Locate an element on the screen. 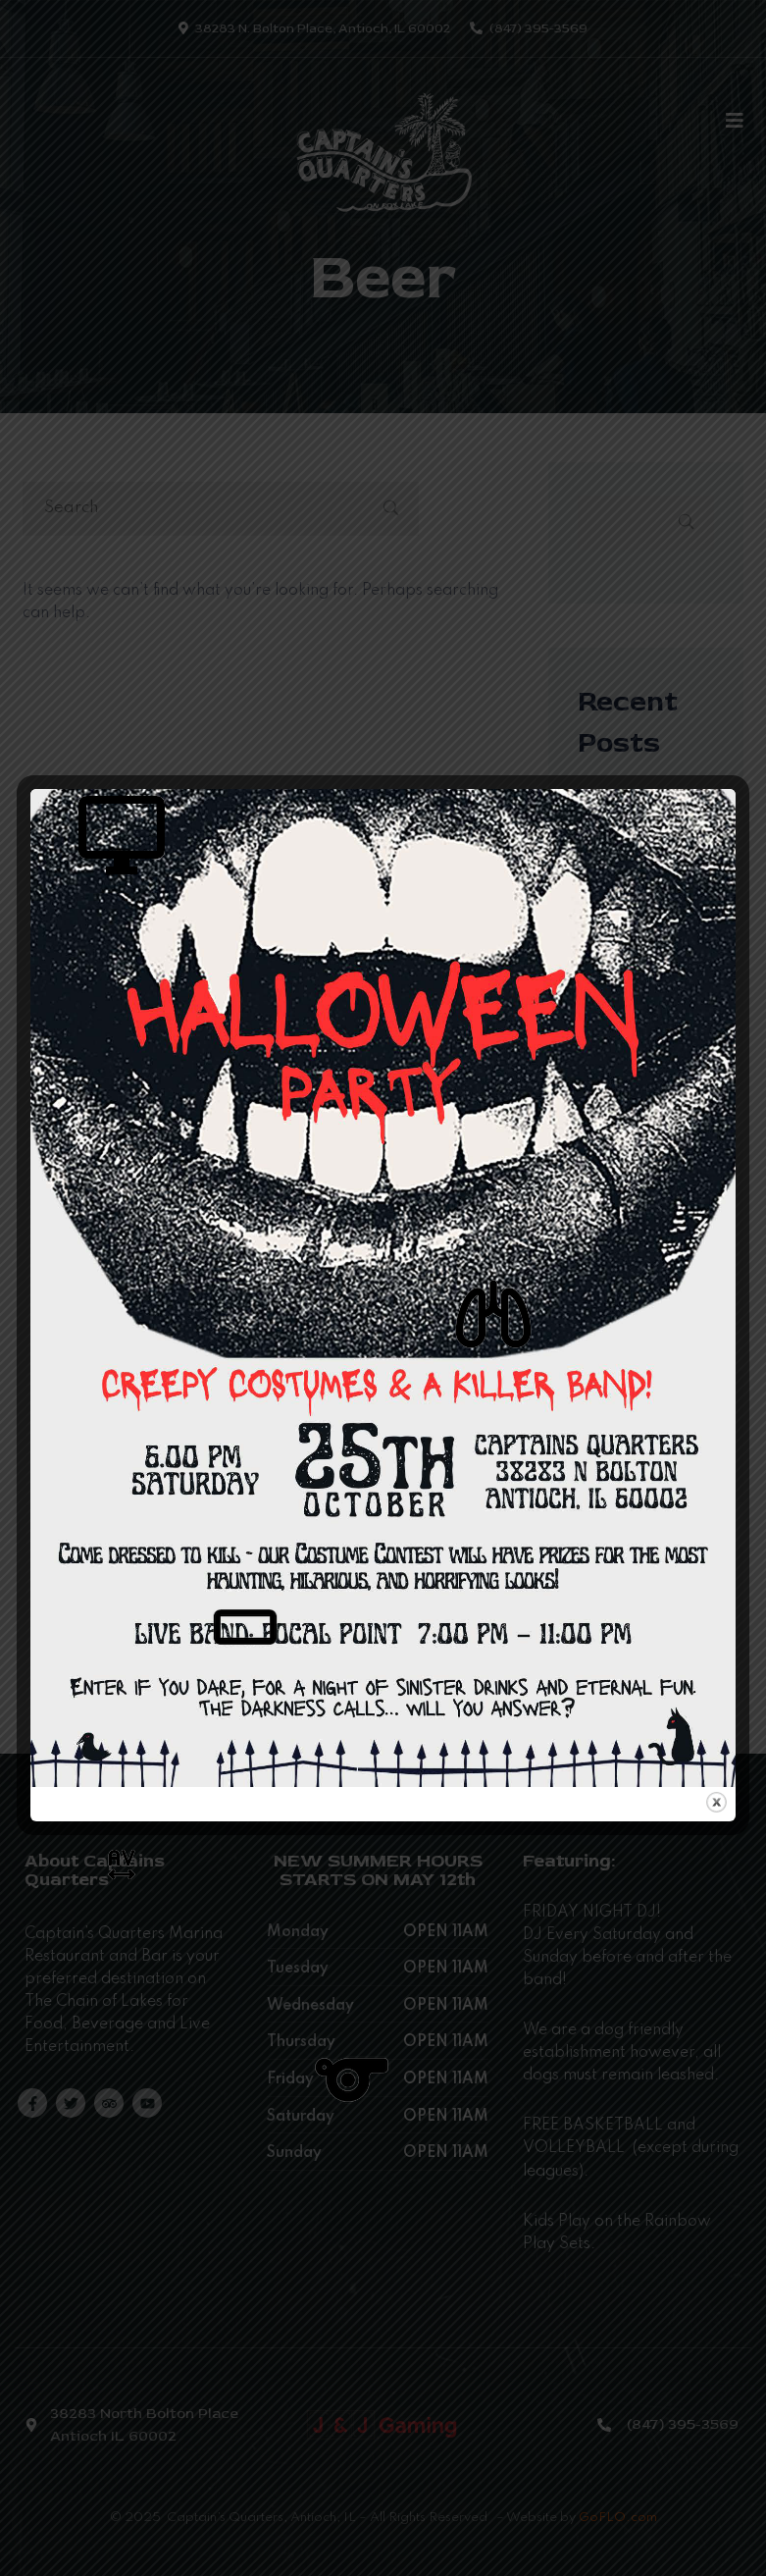  adjust letter spacing in text is located at coordinates (122, 1865).